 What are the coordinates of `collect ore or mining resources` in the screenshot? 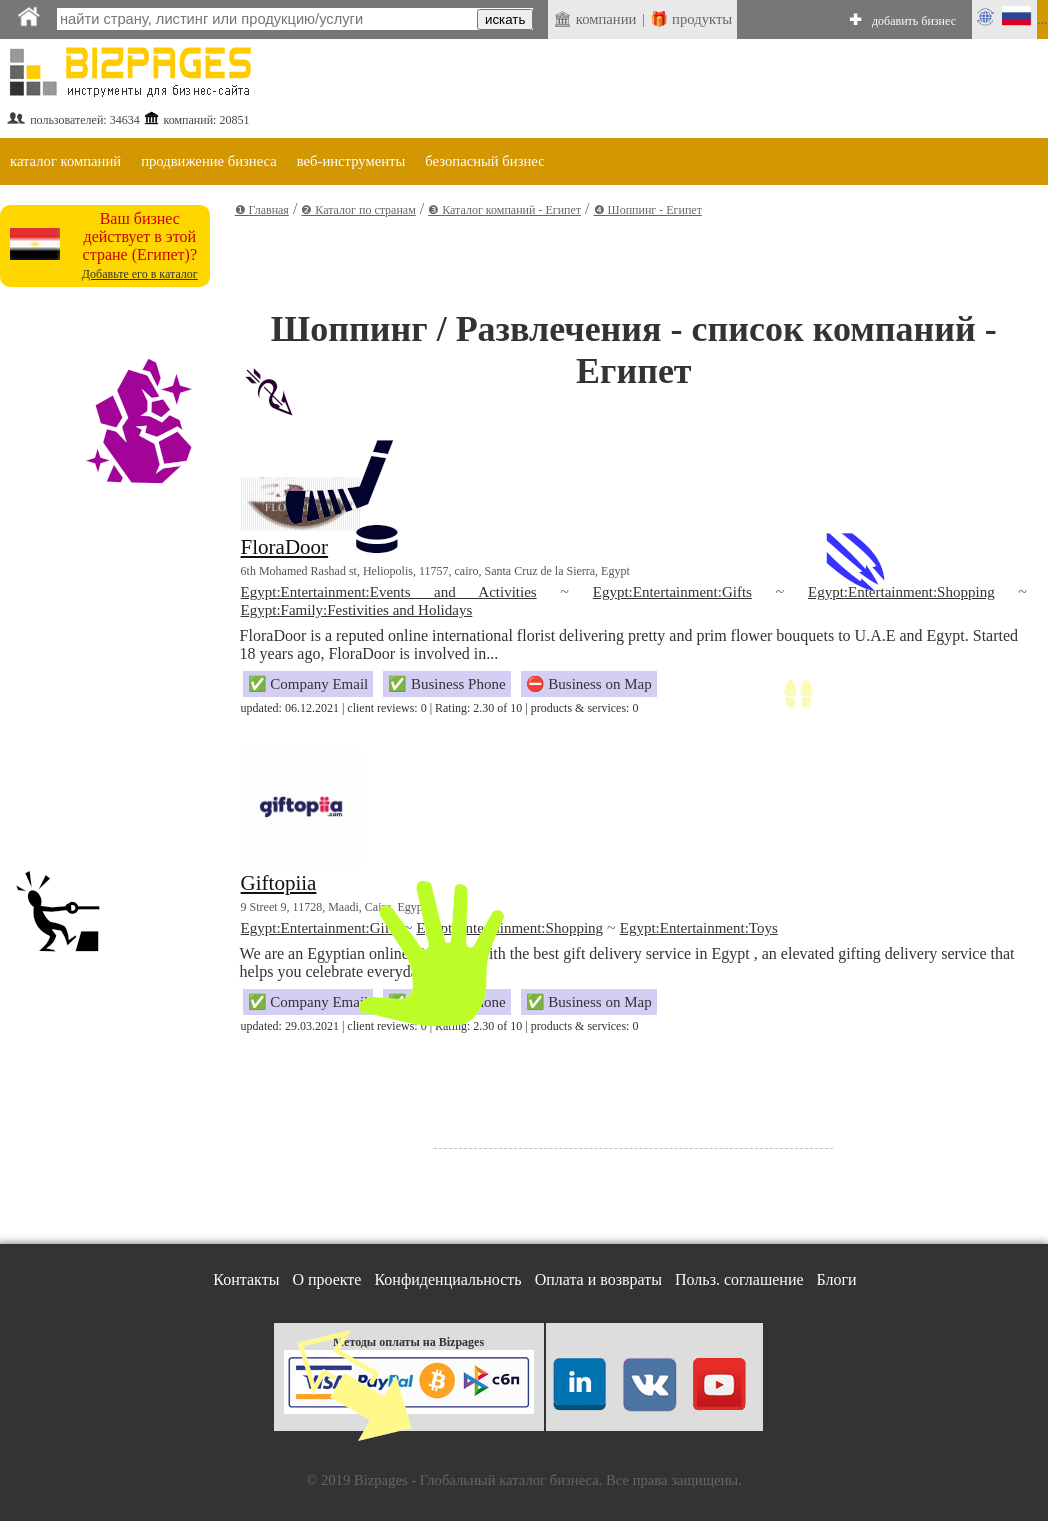 It's located at (139, 421).